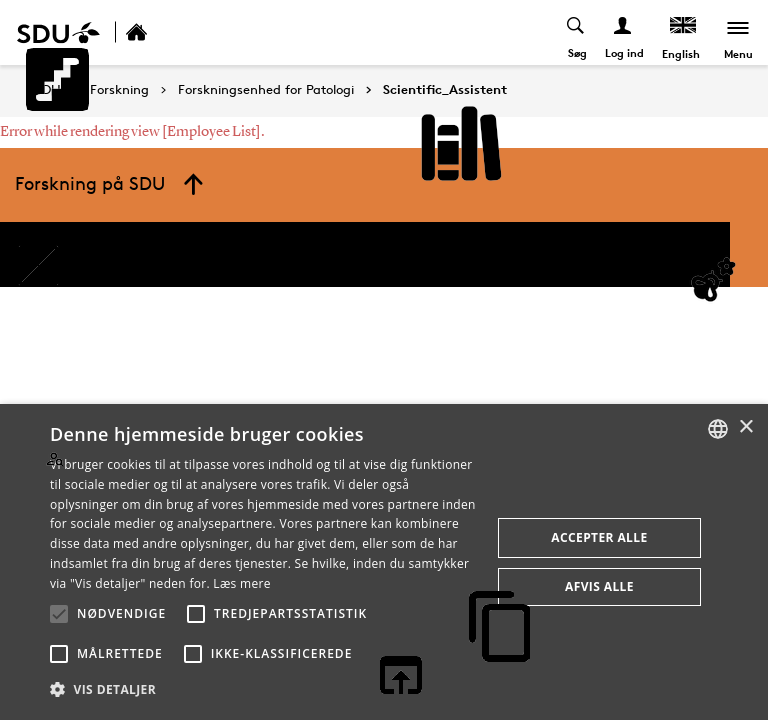 This screenshot has width=768, height=720. Describe the element at coordinates (401, 675) in the screenshot. I see `open link in browser` at that location.